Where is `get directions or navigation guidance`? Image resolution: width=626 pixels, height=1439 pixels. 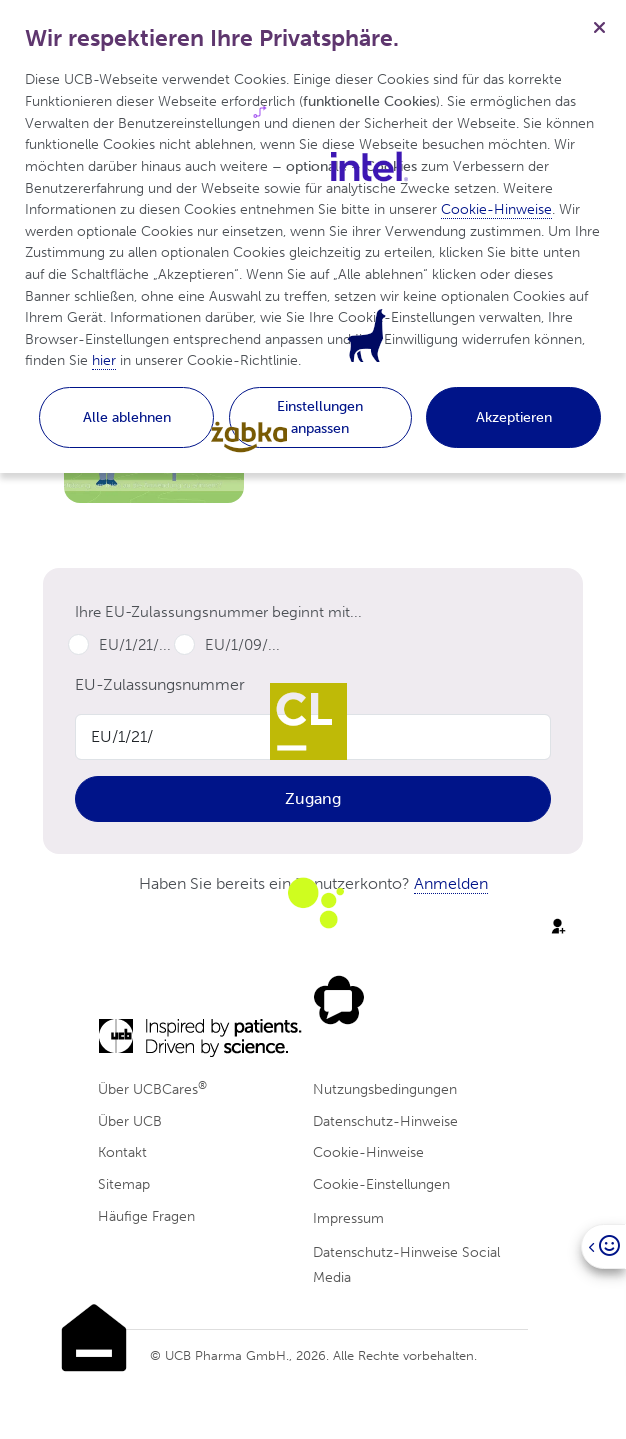
get directions or navigation guidance is located at coordinates (260, 112).